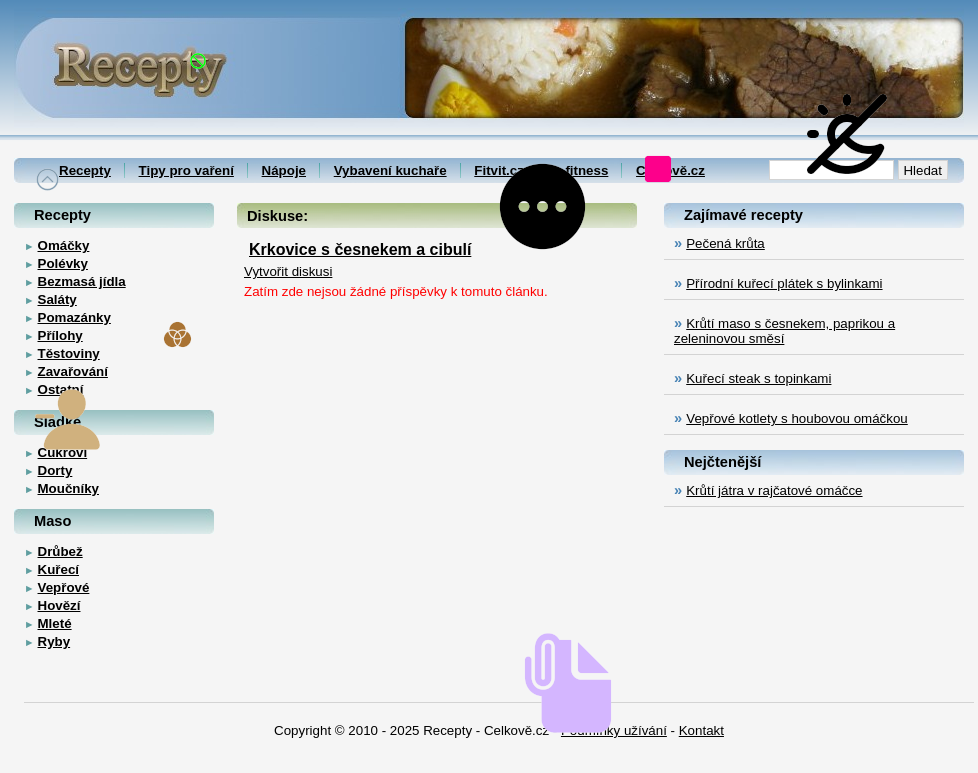  I want to click on access more options or actions, so click(542, 206).